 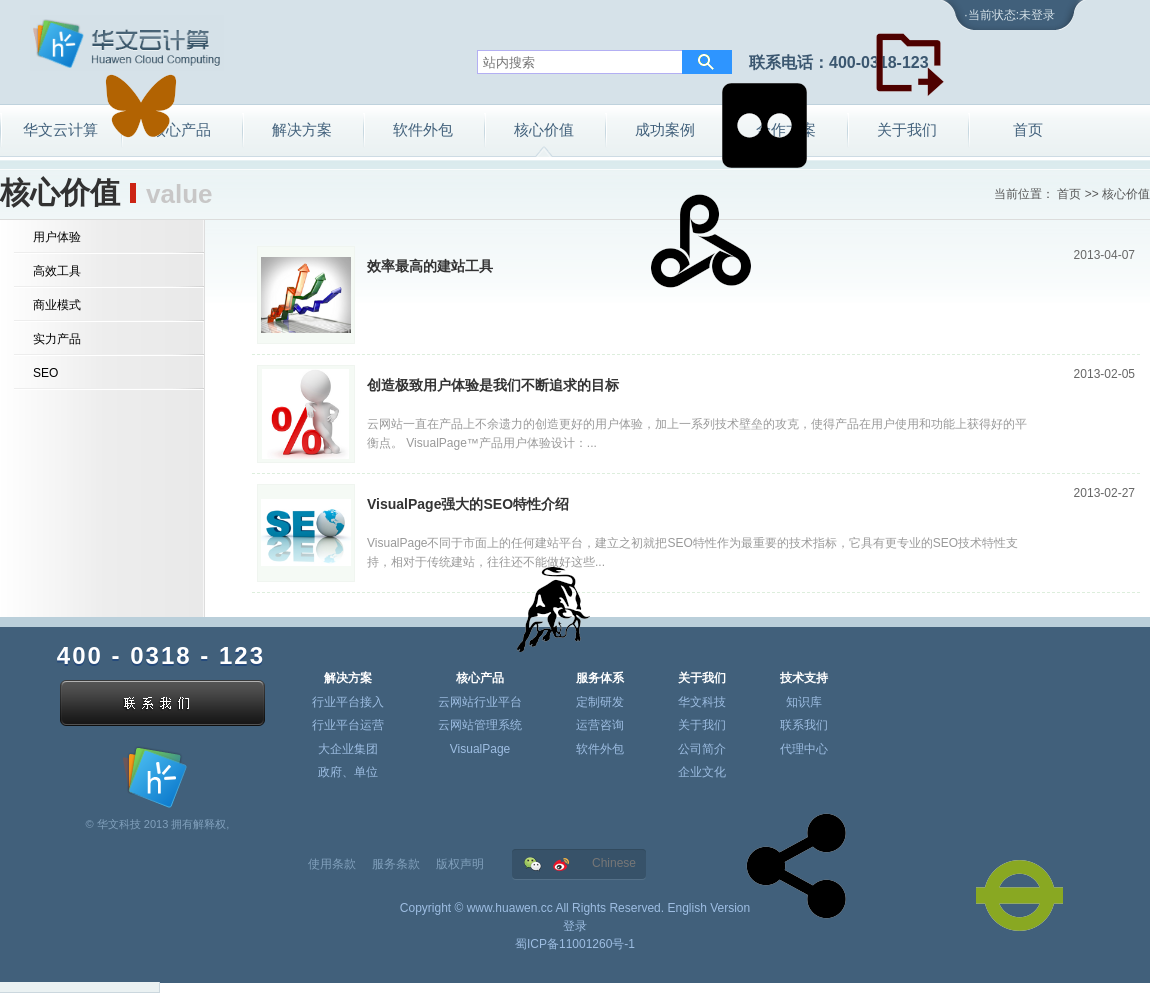 What do you see at coordinates (799, 866) in the screenshot?
I see `share content with others` at bounding box center [799, 866].